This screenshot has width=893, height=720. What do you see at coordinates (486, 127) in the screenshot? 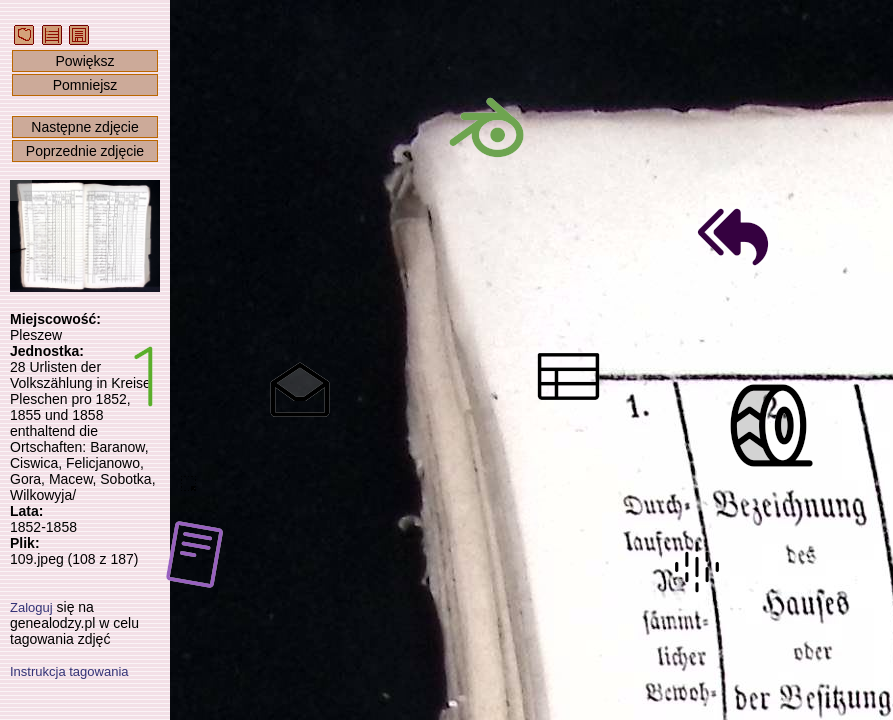
I see `open blender 3d modeling software` at bounding box center [486, 127].